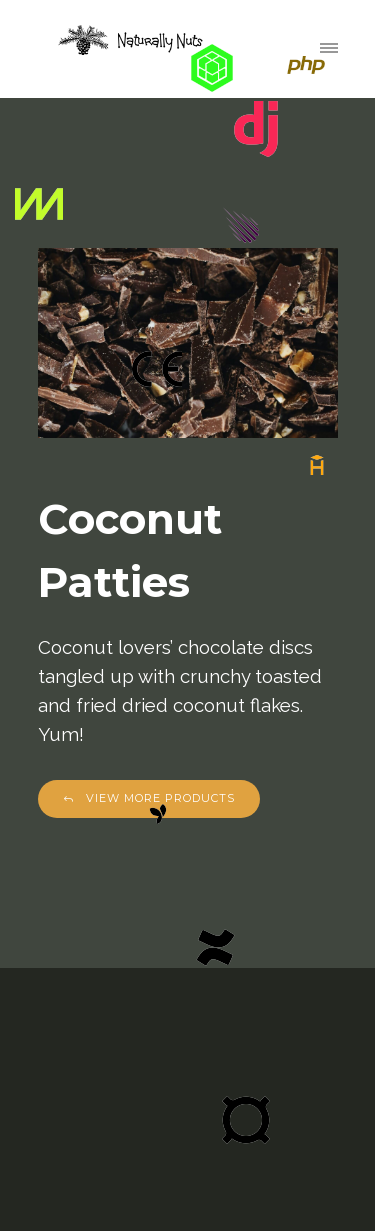 The height and width of the screenshot is (1231, 375). I want to click on open the Bastyon app, so click(246, 1120).